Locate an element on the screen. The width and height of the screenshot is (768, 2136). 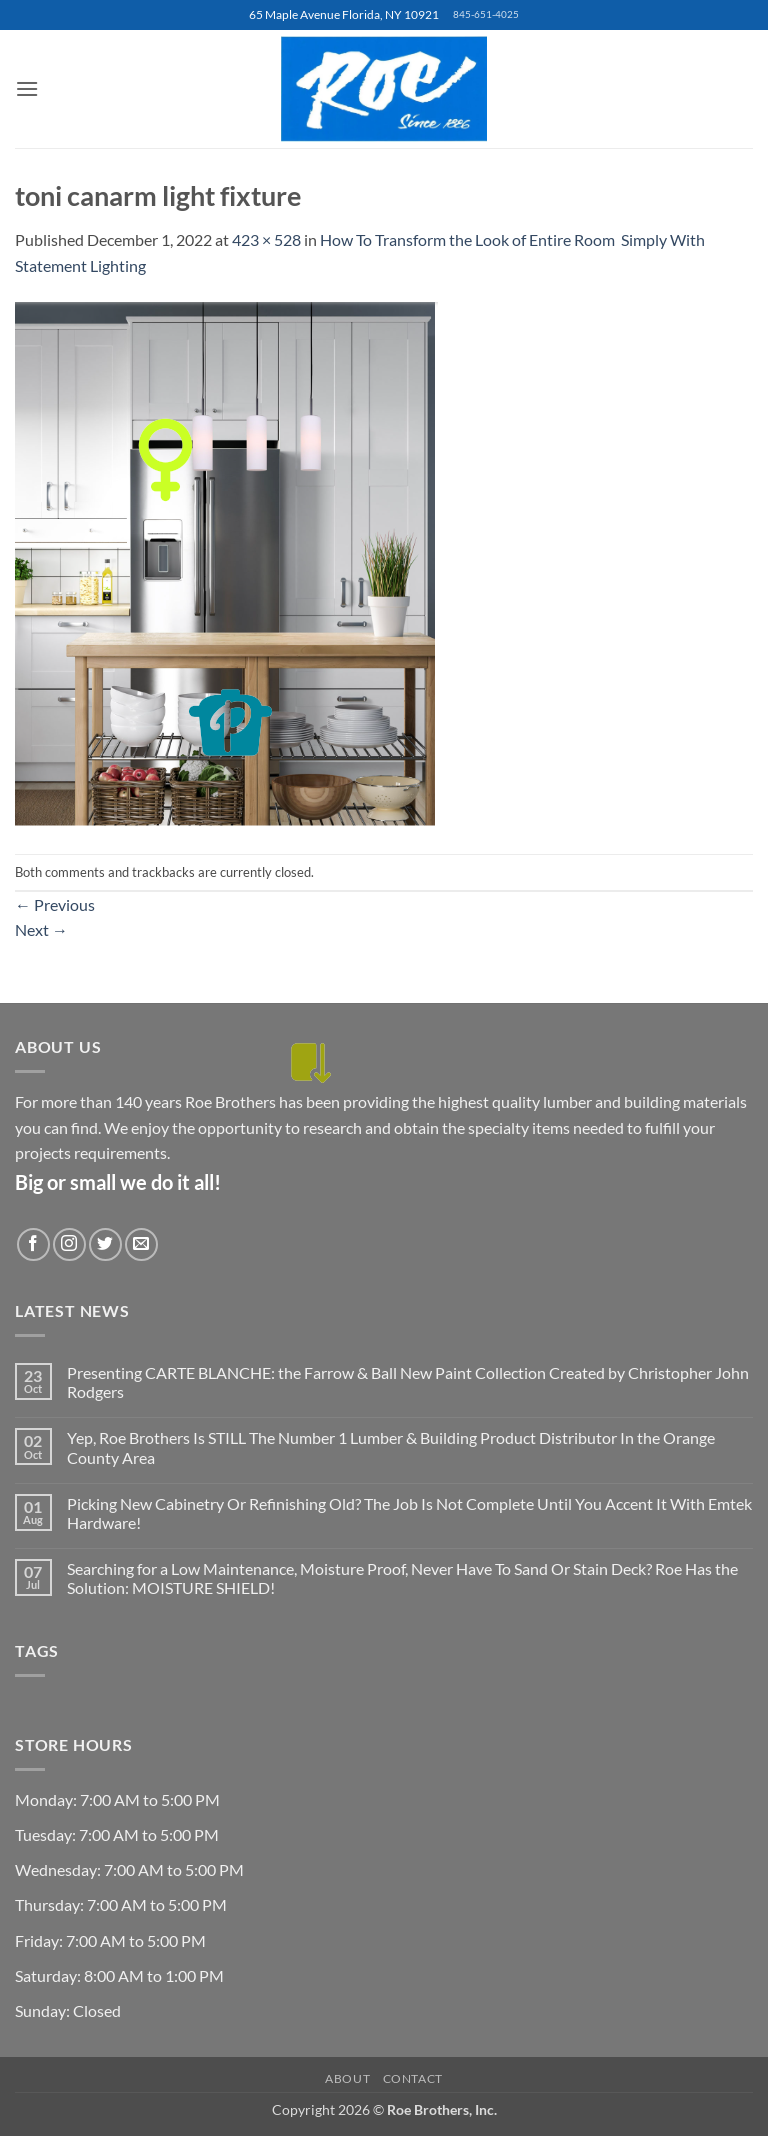
indicates female gender option is located at coordinates (165, 457).